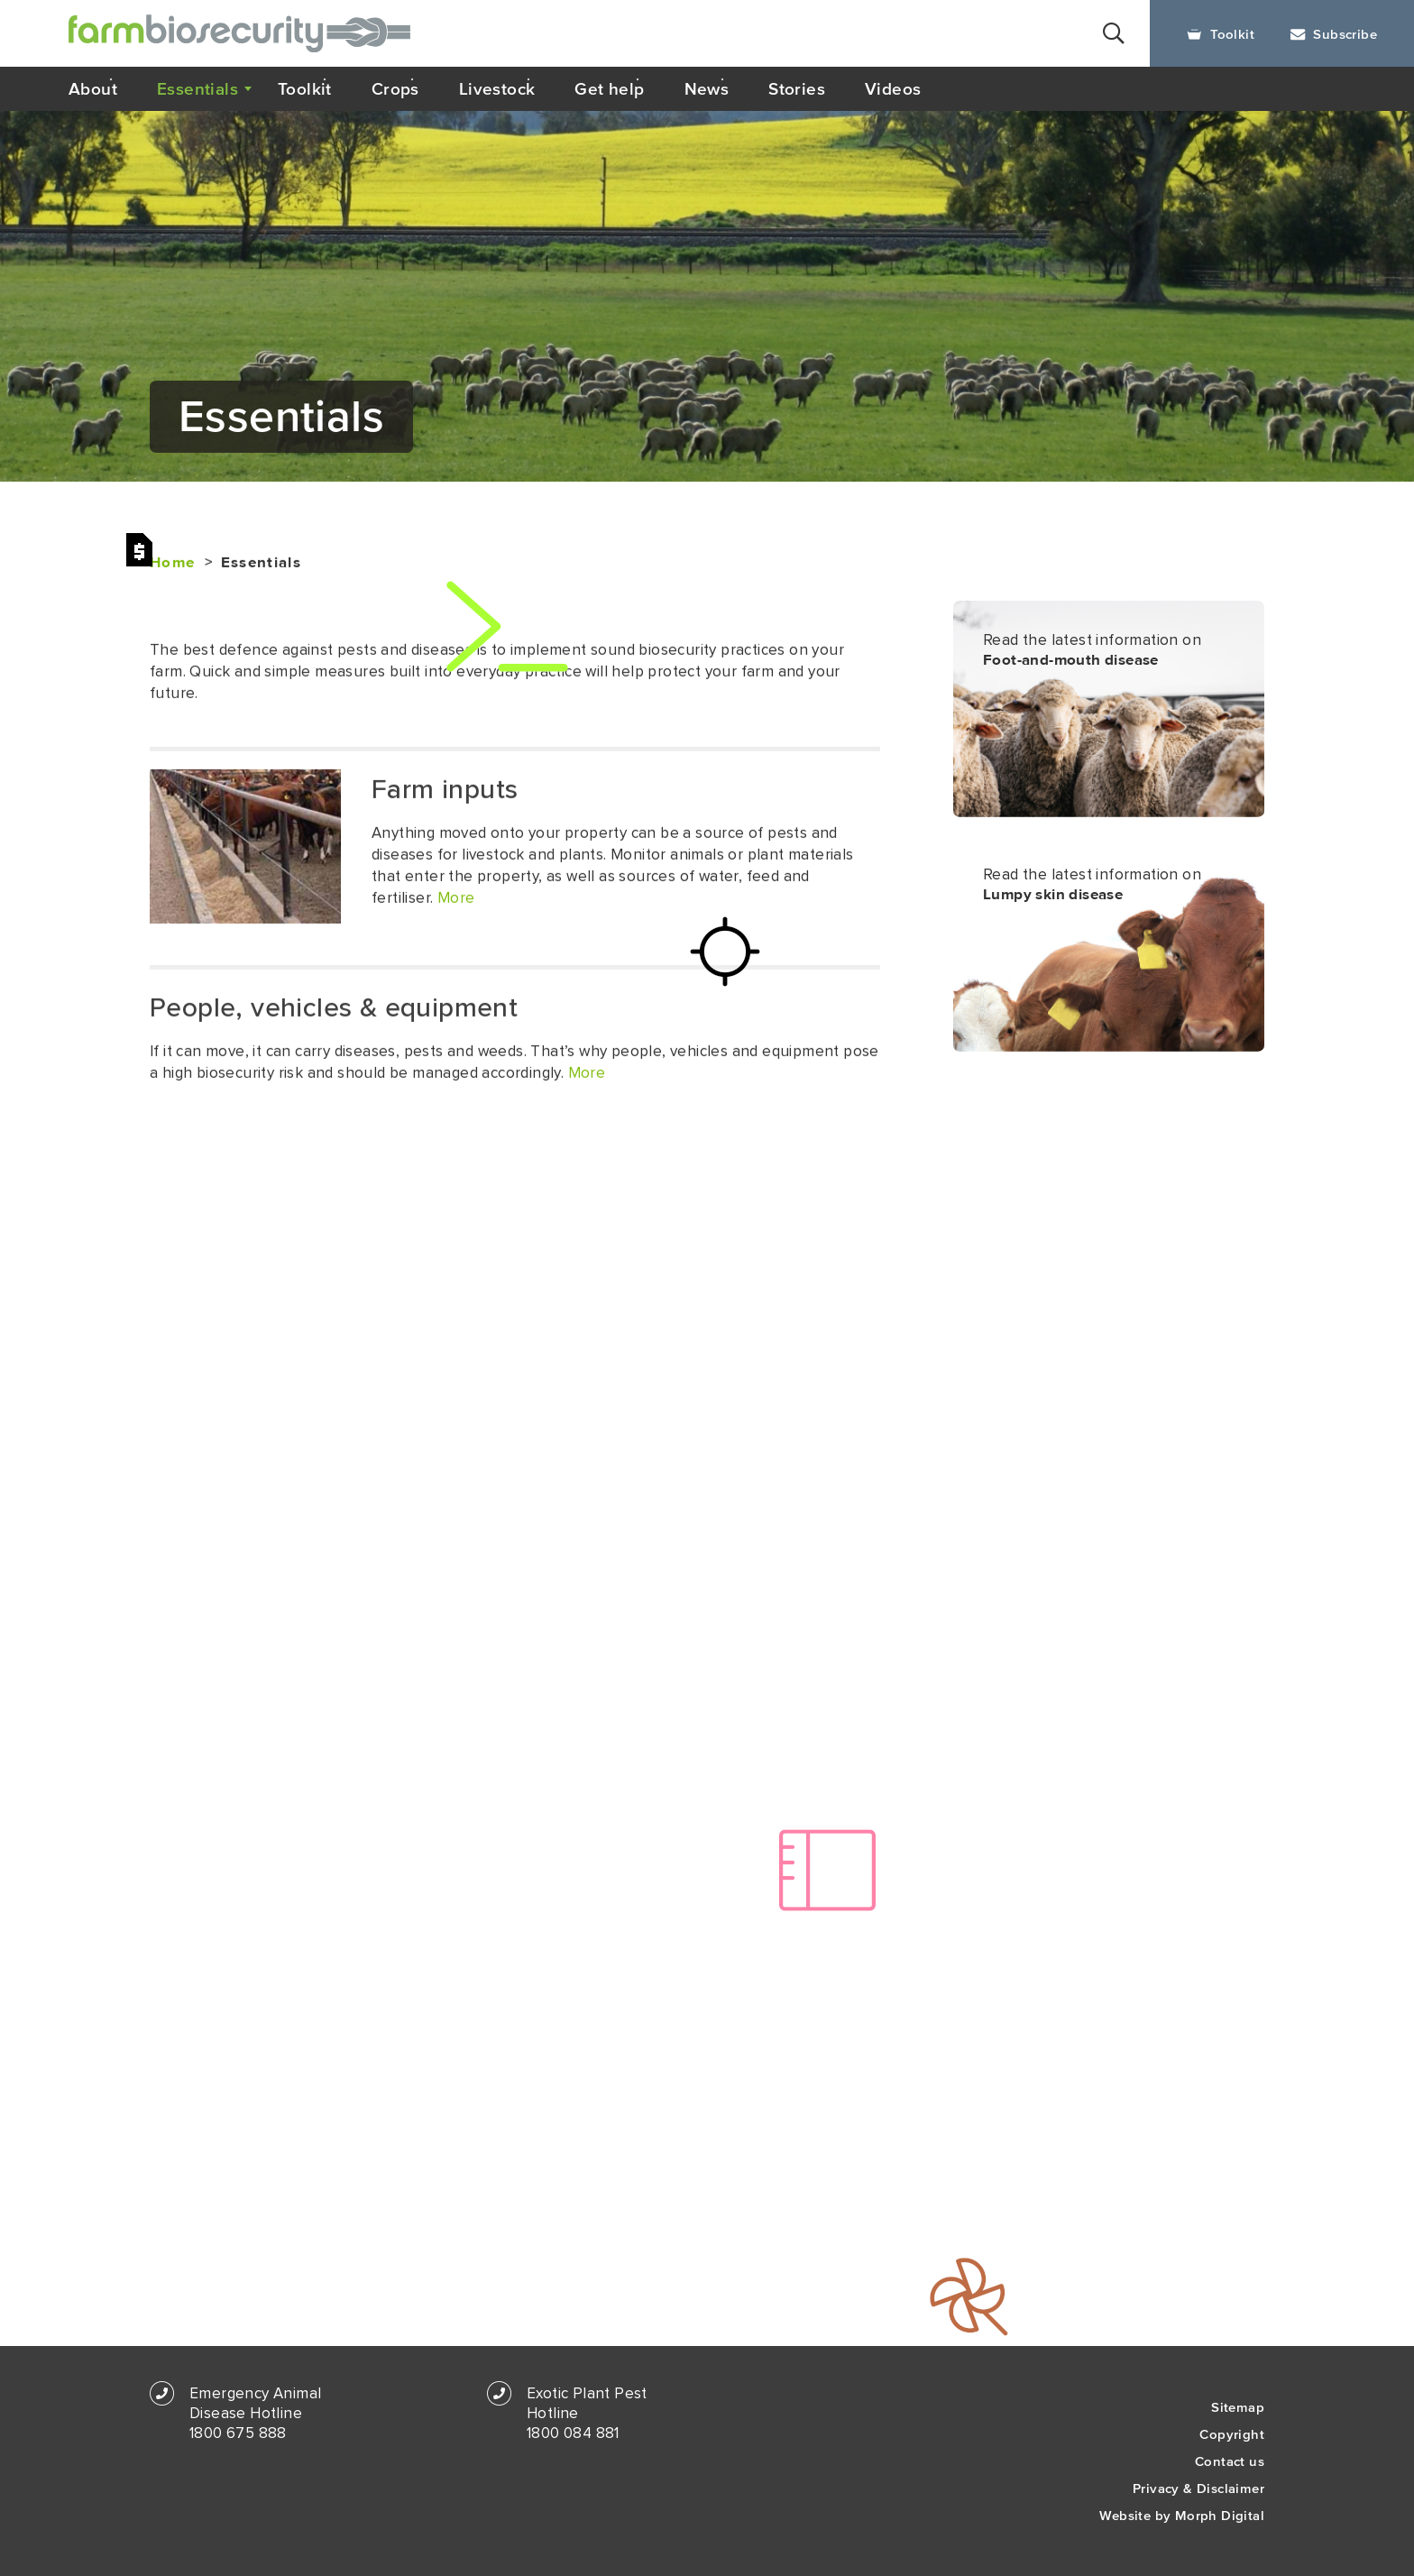  What do you see at coordinates (139, 549) in the screenshot?
I see `view invoice or billing document` at bounding box center [139, 549].